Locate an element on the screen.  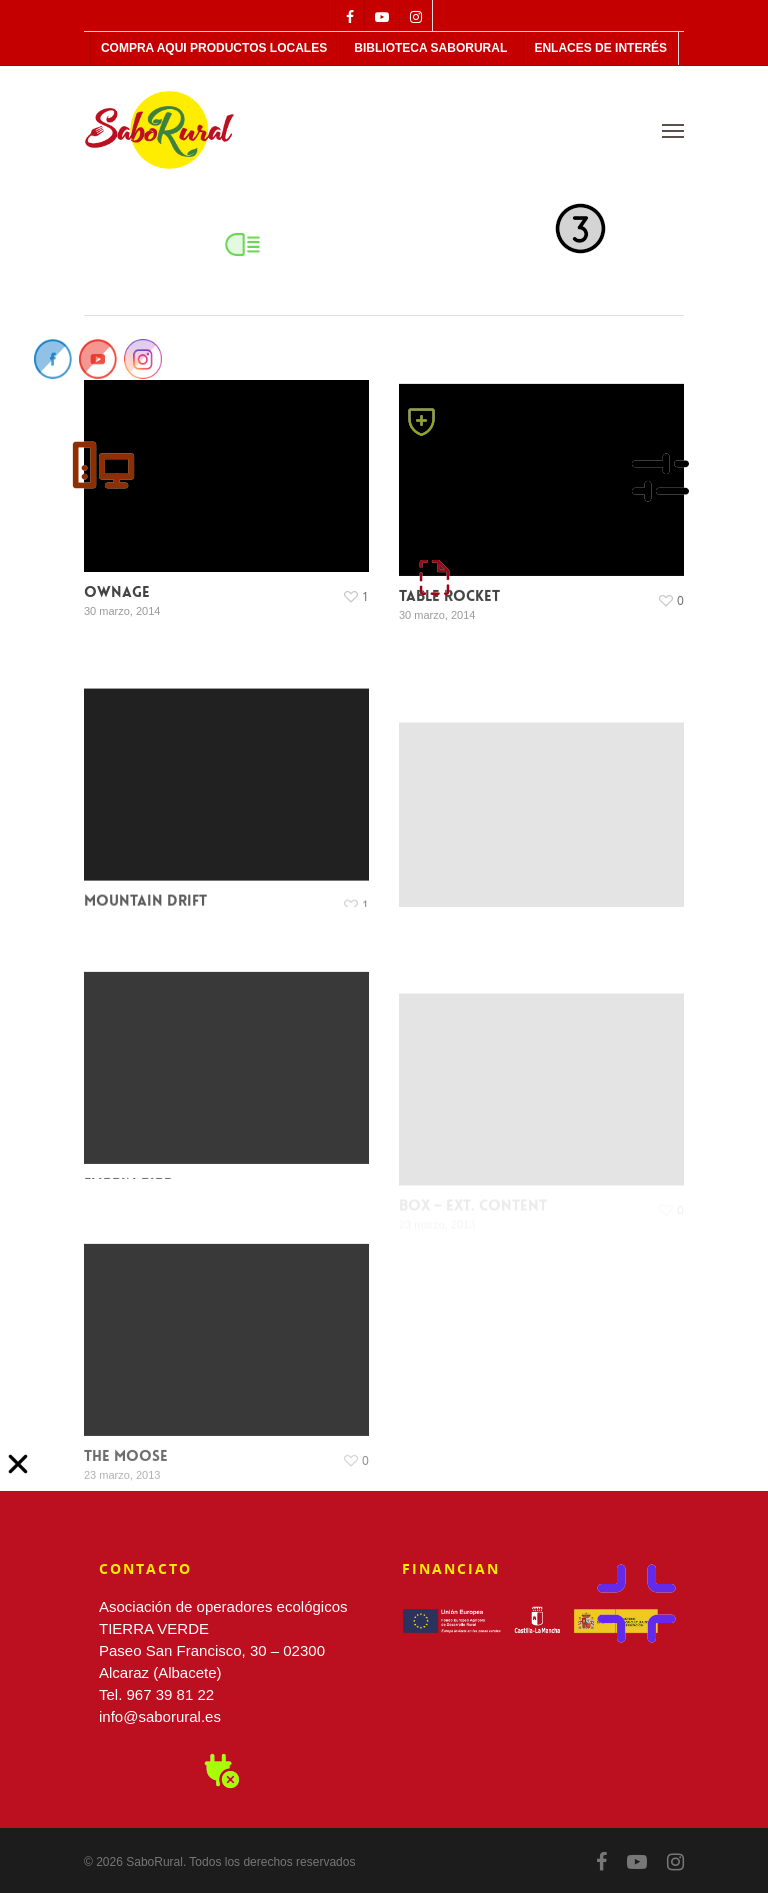
adjust settings or preferences is located at coordinates (660, 477).